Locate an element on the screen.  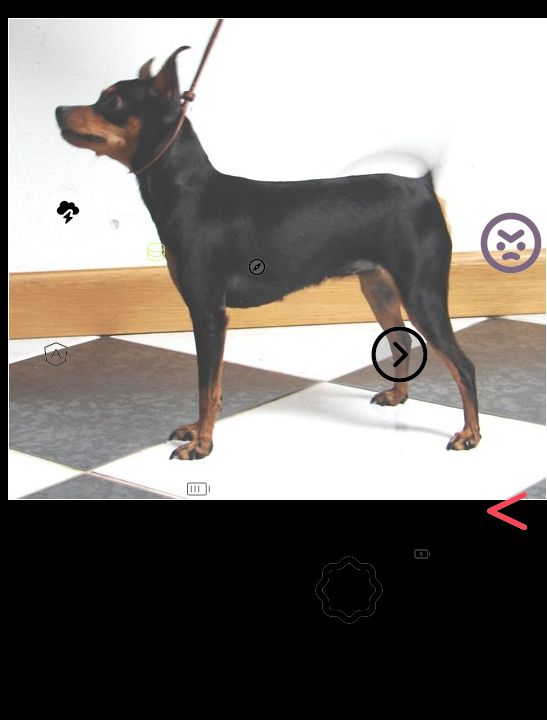
go to next item or screen is located at coordinates (399, 354).